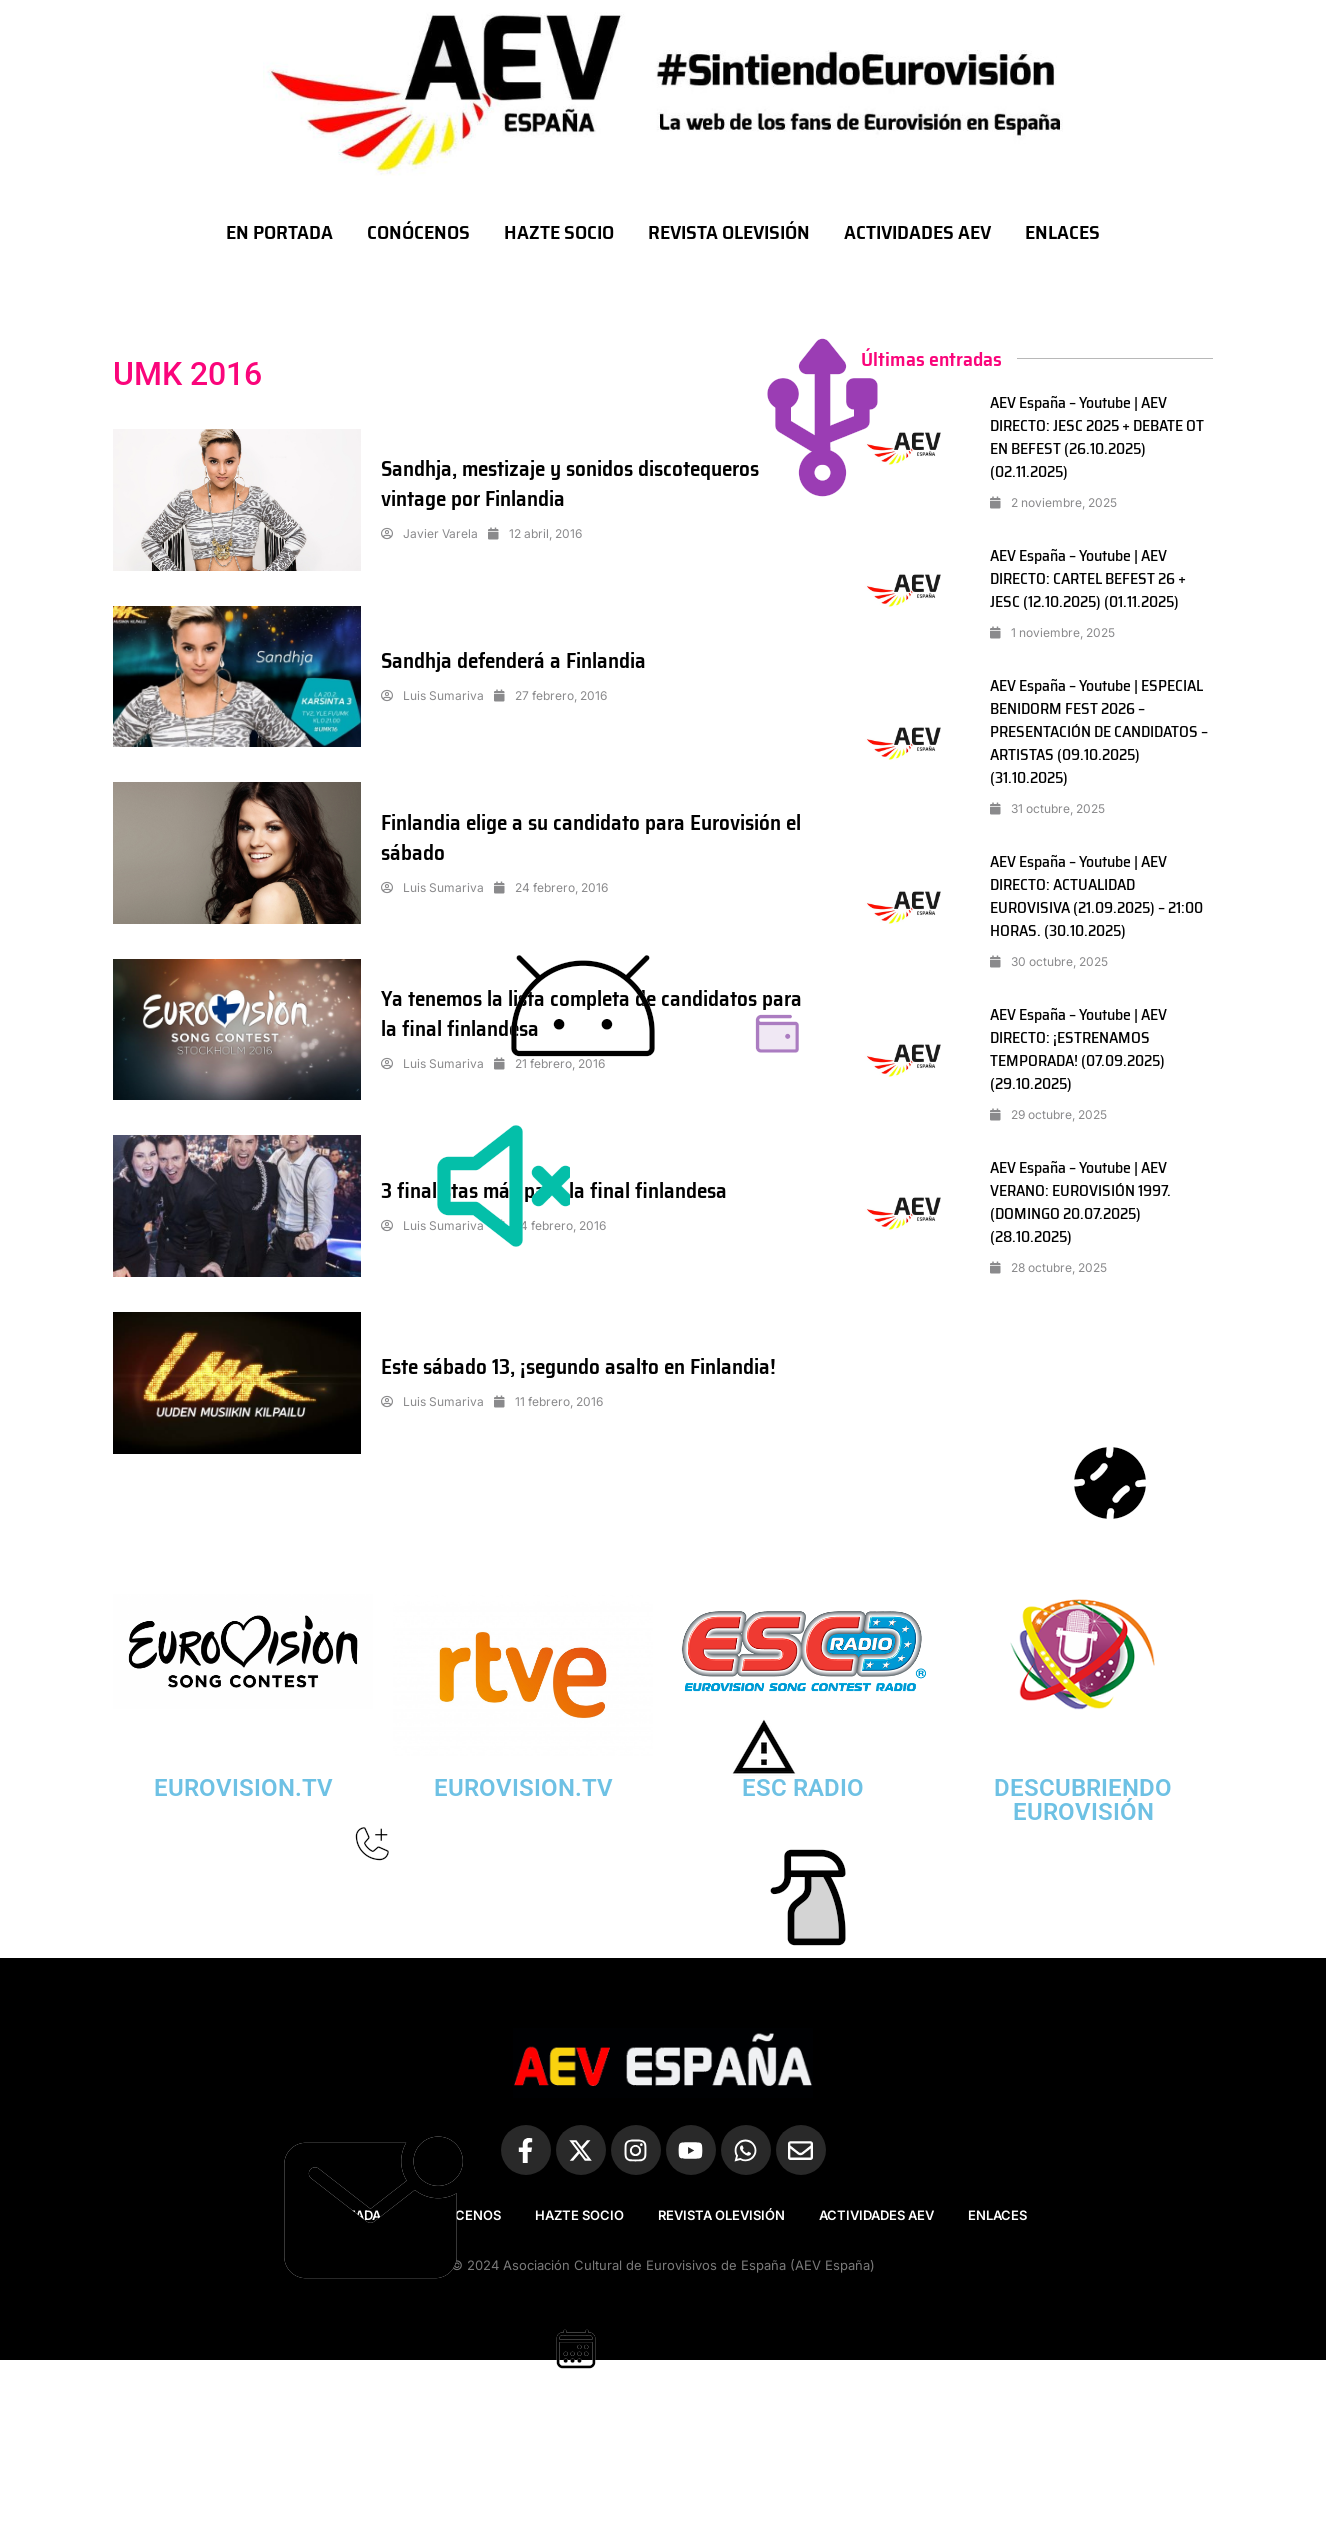 This screenshot has width=1326, height=2534. What do you see at coordinates (576, 2349) in the screenshot?
I see `view or open the calendar` at bounding box center [576, 2349].